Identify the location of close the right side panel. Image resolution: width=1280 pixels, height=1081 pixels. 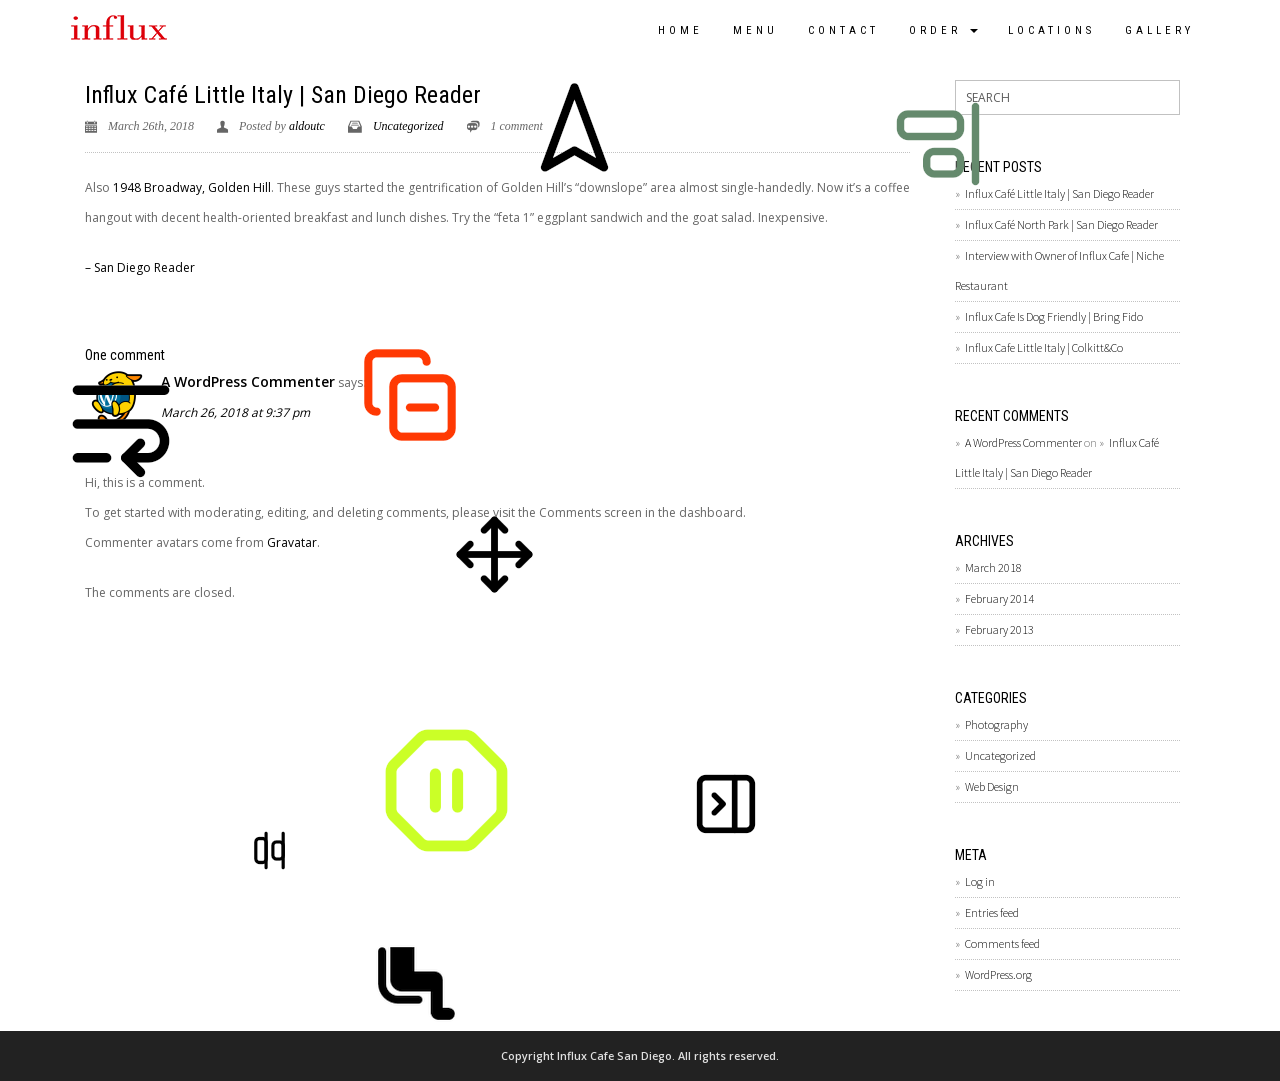
(726, 804).